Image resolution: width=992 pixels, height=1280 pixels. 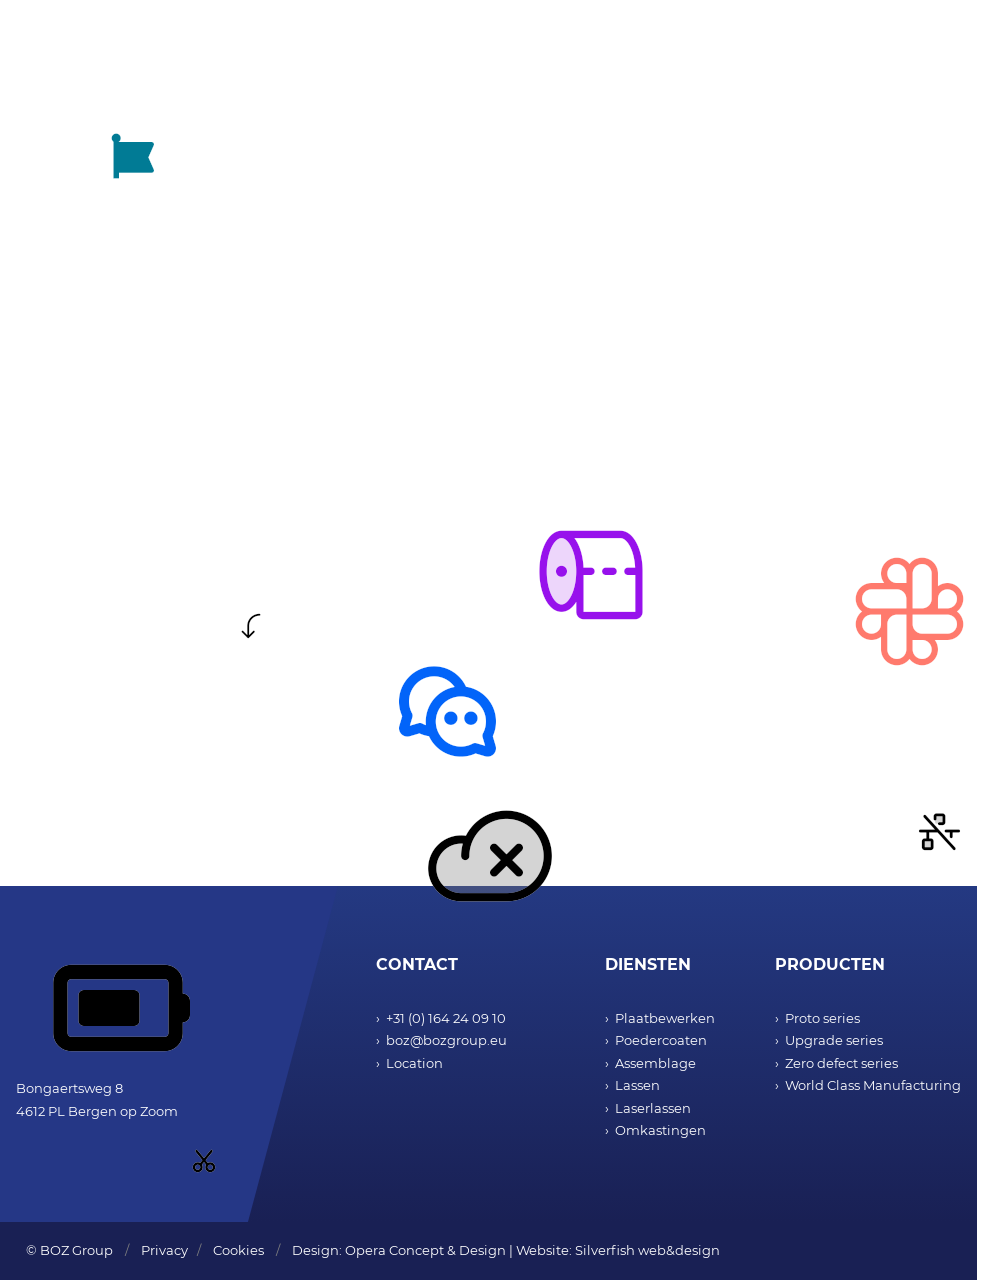 I want to click on bathroom or restroom location indicator, so click(x=591, y=575).